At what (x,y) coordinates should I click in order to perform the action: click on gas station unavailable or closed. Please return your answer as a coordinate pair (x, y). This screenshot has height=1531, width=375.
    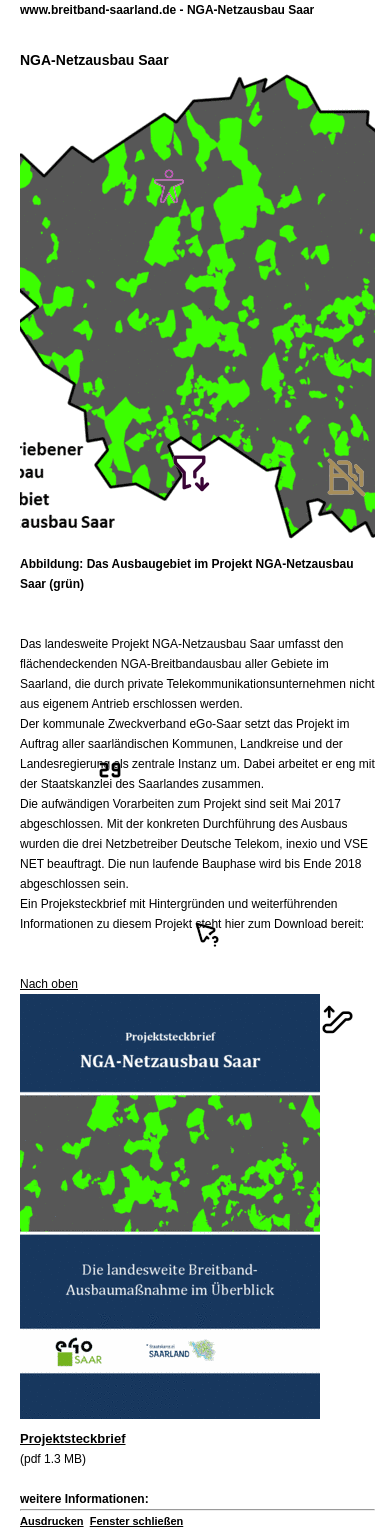
    Looking at the image, I should click on (346, 477).